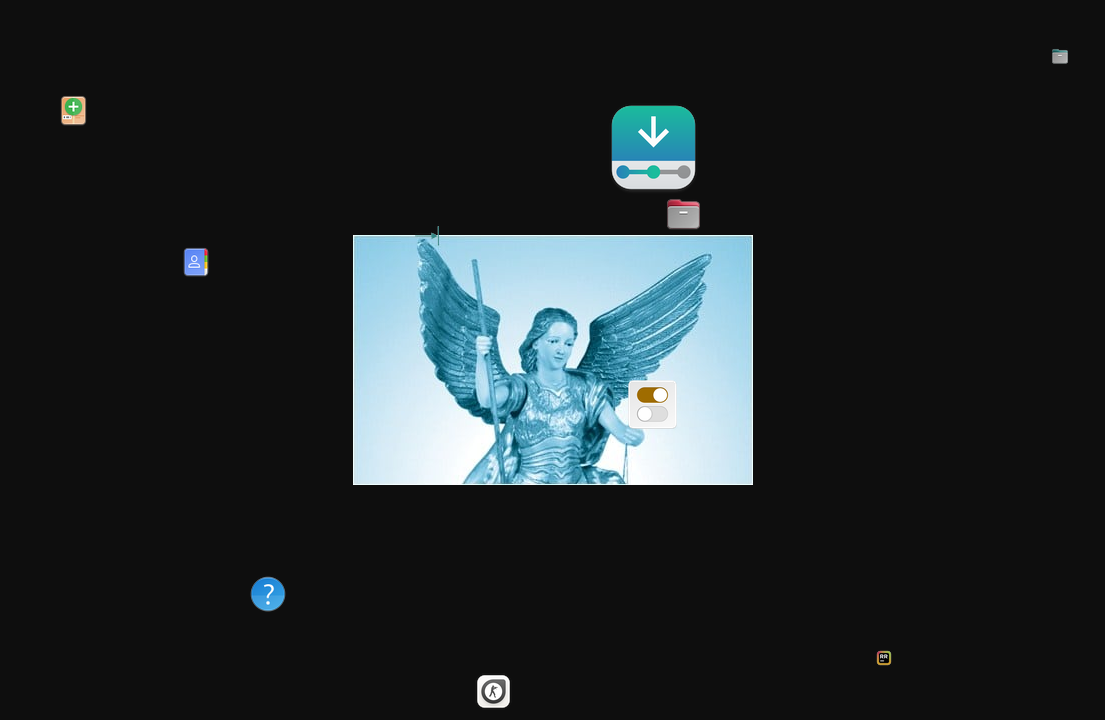 The width and height of the screenshot is (1105, 720). Describe the element at coordinates (653, 147) in the screenshot. I see `open the ubiquity installer application` at that location.